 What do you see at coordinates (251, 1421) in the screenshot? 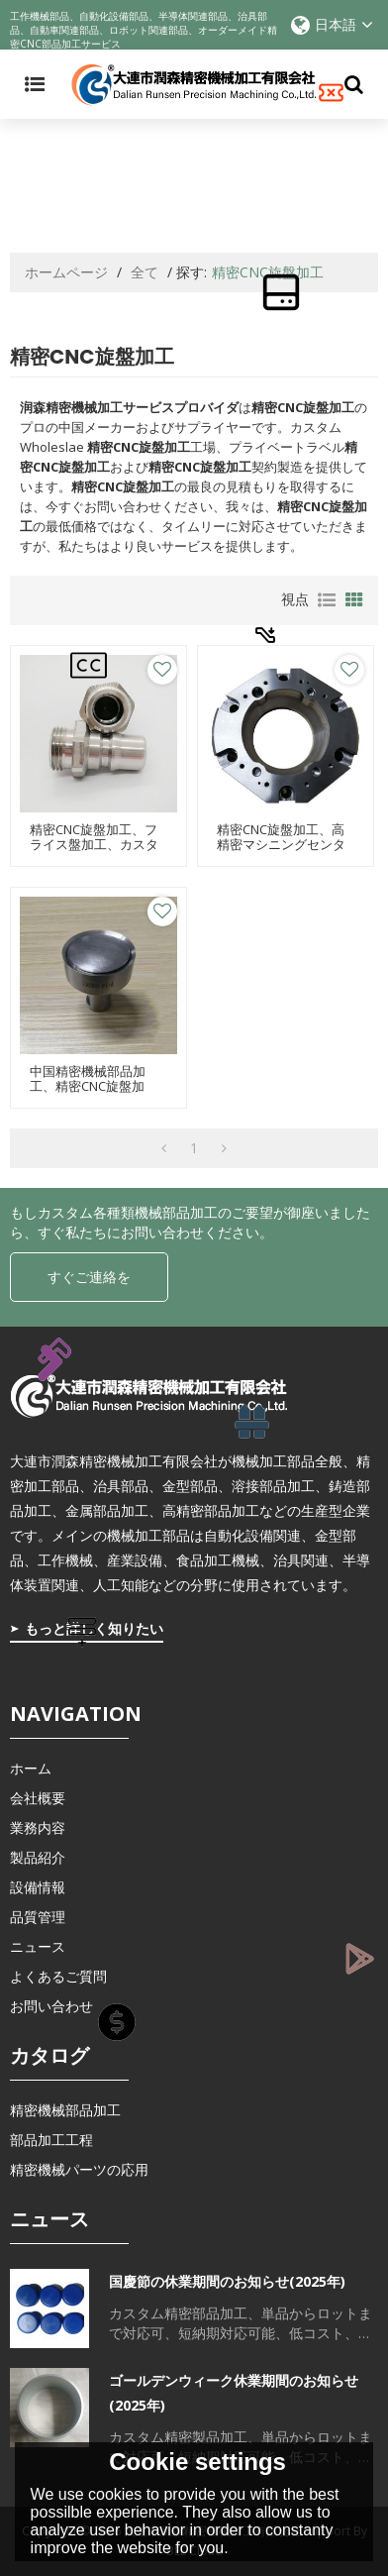
I see `set boundary or perimeter limits` at bounding box center [251, 1421].